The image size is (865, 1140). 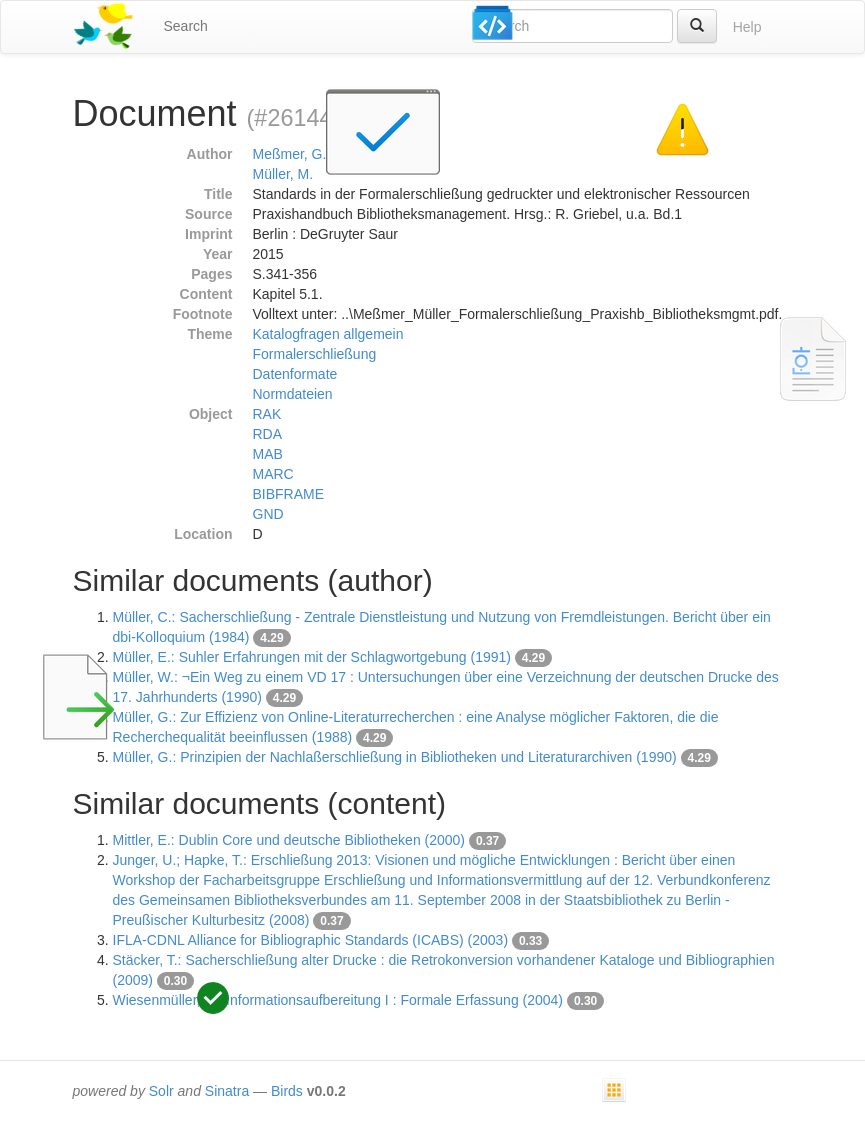 I want to click on file or document successfully verified, so click(x=383, y=132).